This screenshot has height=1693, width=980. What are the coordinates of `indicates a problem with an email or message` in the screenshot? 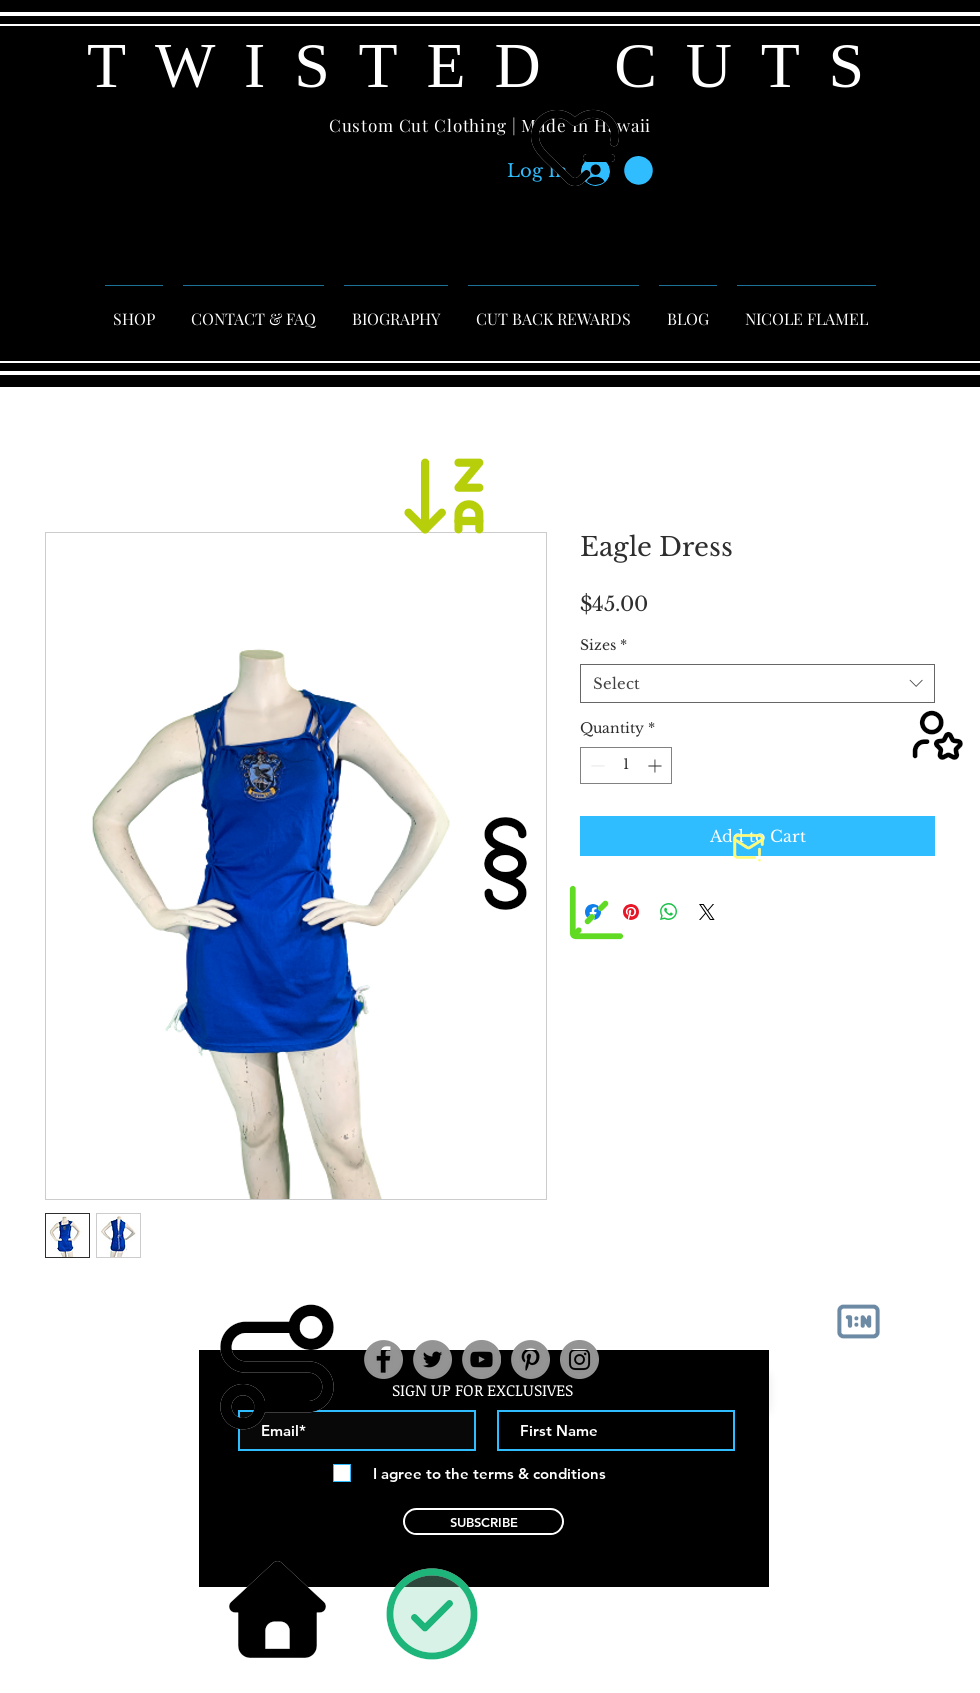 It's located at (748, 846).